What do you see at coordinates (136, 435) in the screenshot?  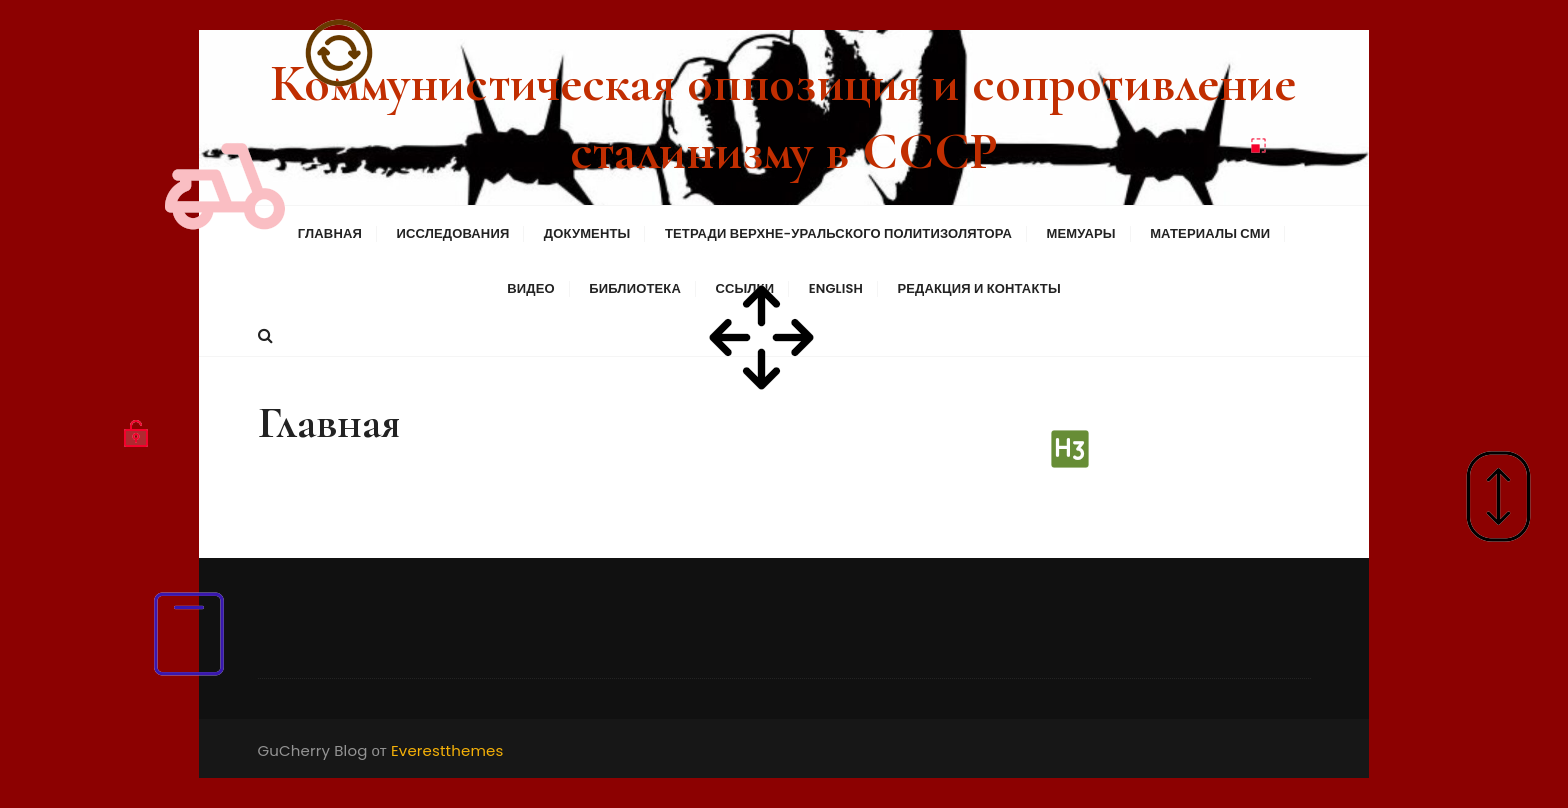 I see `unlock or access secured content` at bounding box center [136, 435].